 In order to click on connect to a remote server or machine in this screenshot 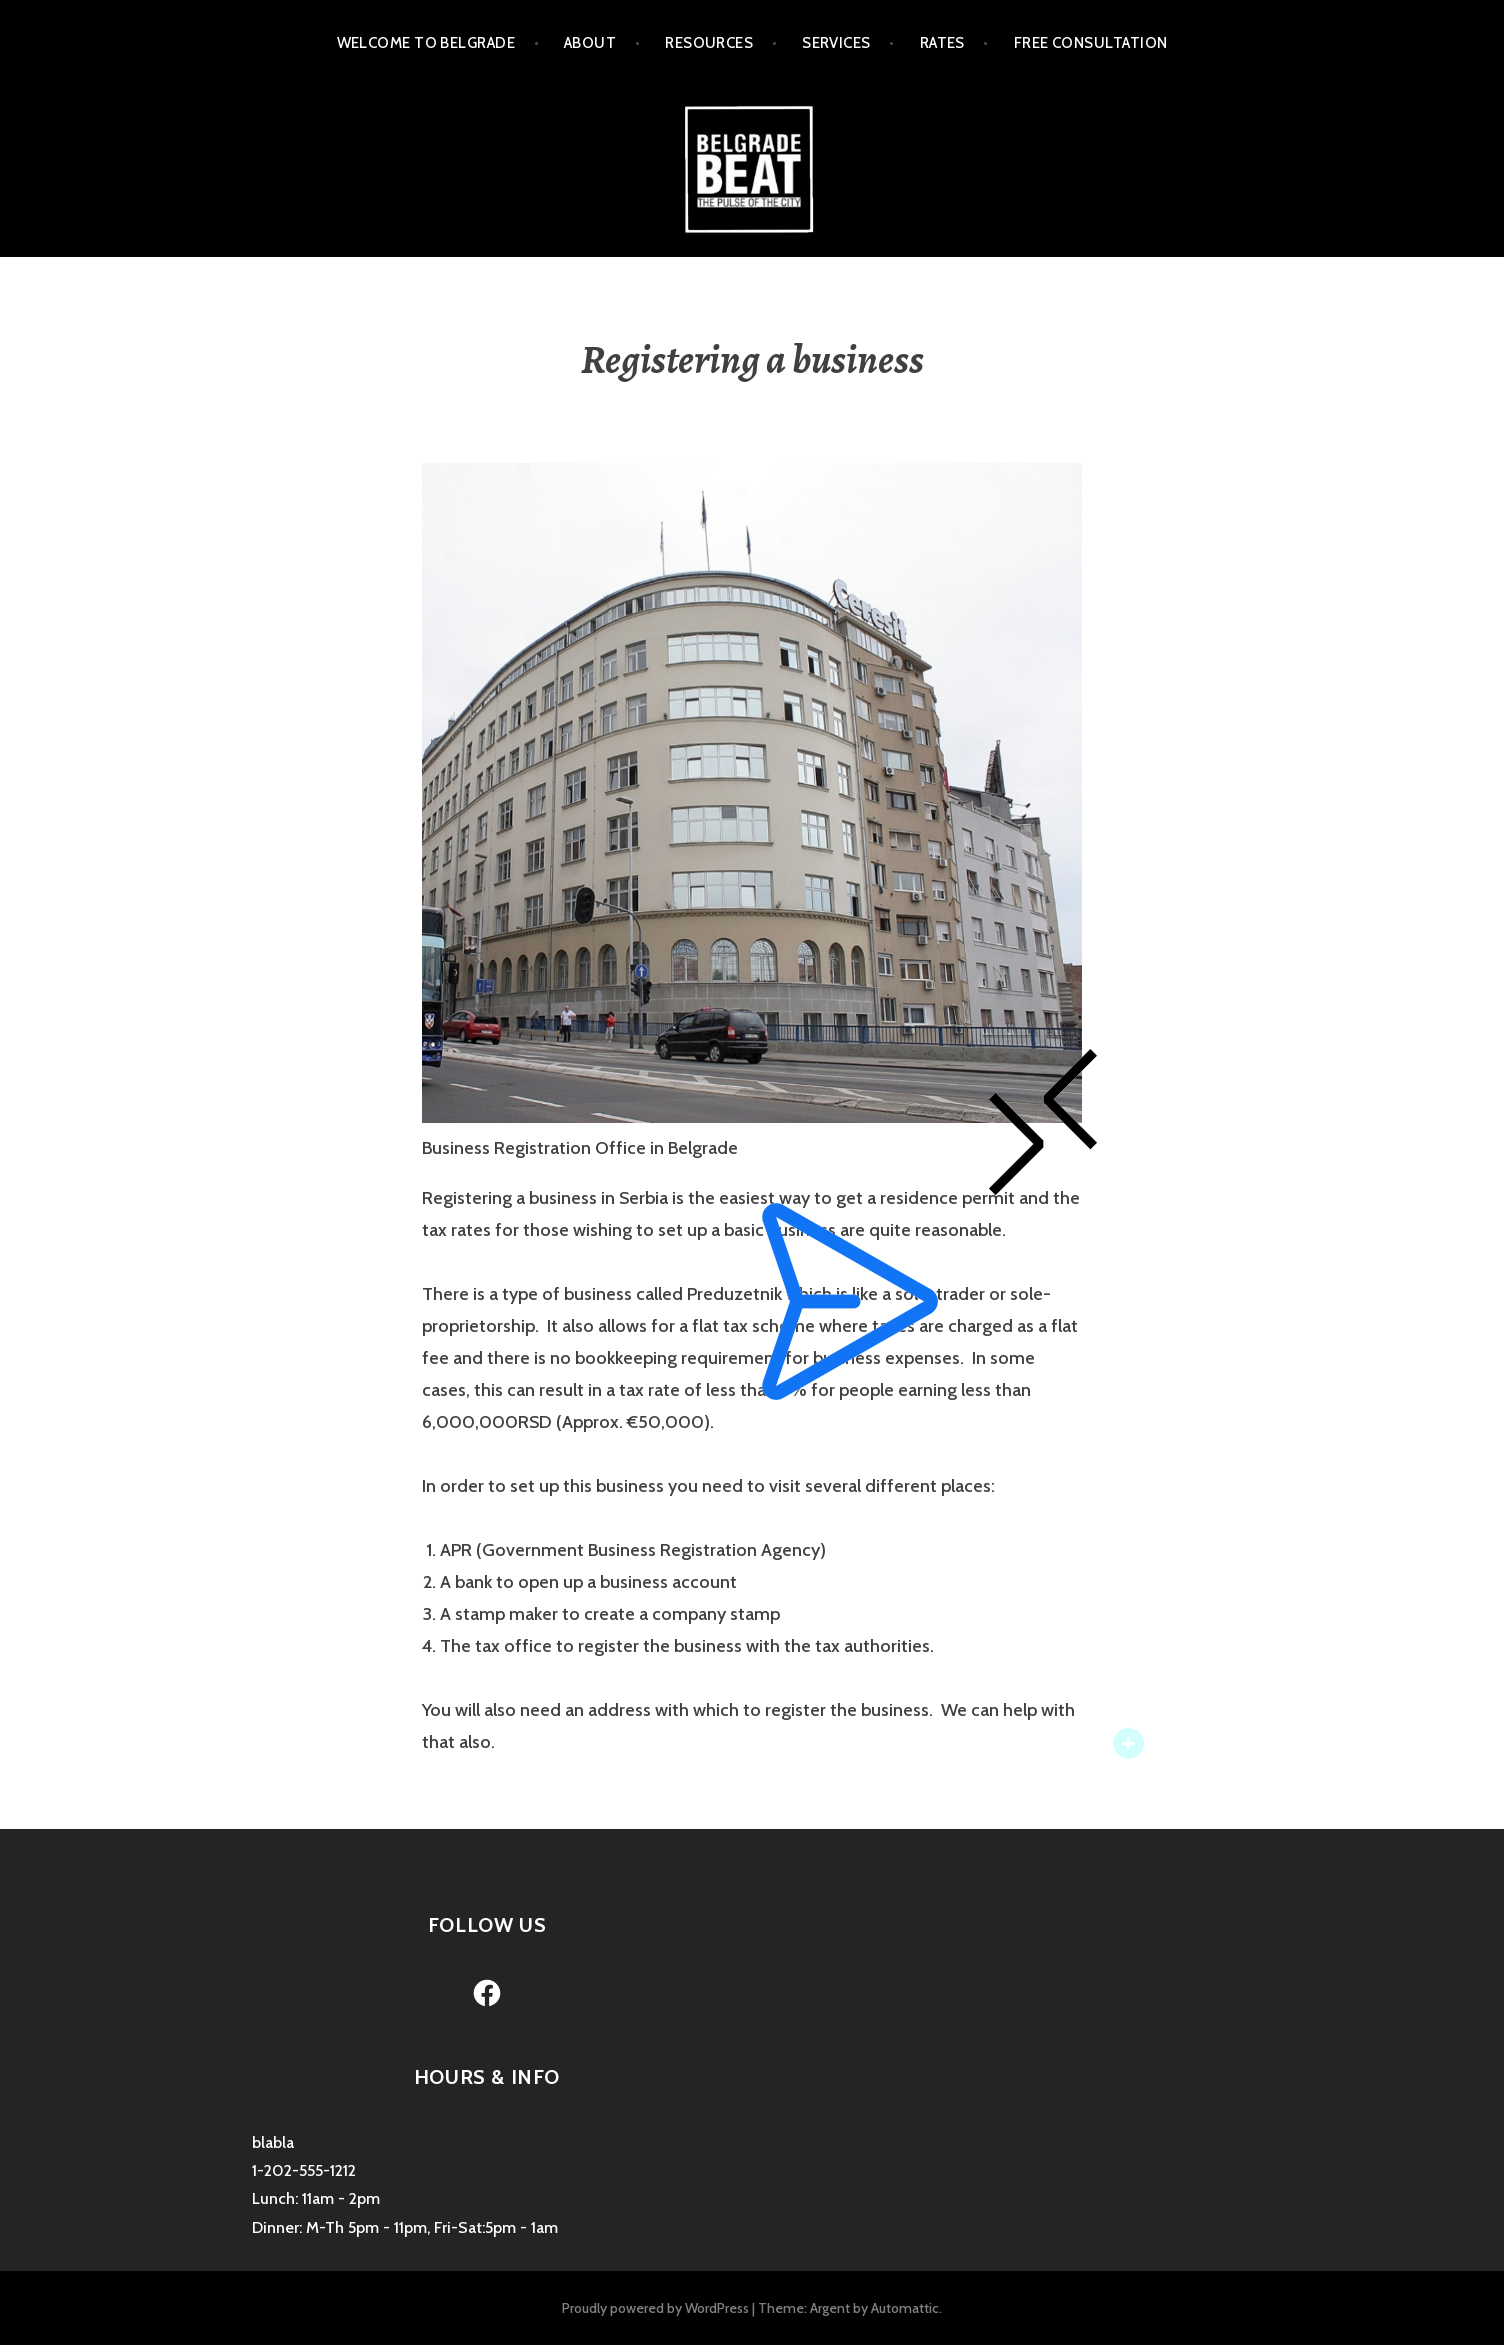, I will do `click(1043, 1125)`.